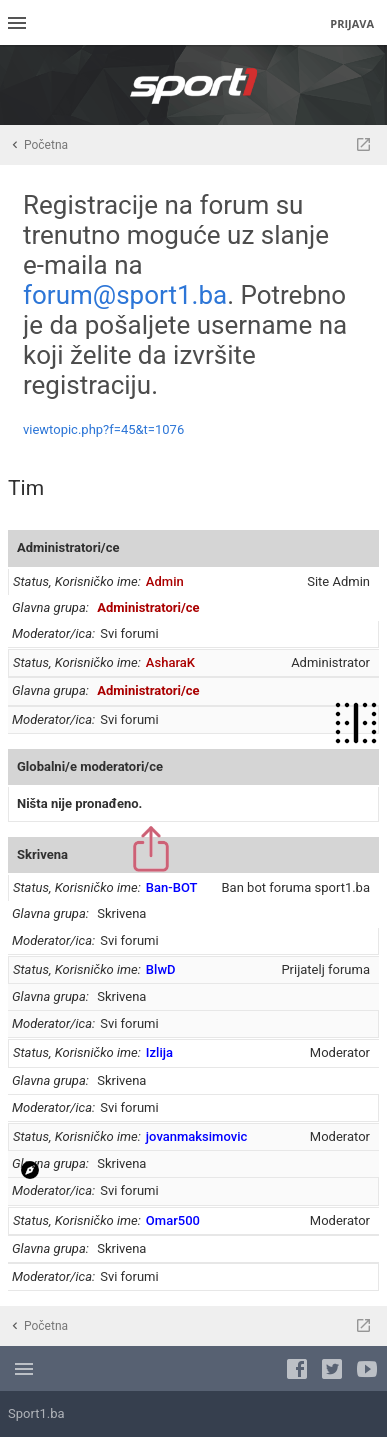  I want to click on share this content with others, so click(151, 849).